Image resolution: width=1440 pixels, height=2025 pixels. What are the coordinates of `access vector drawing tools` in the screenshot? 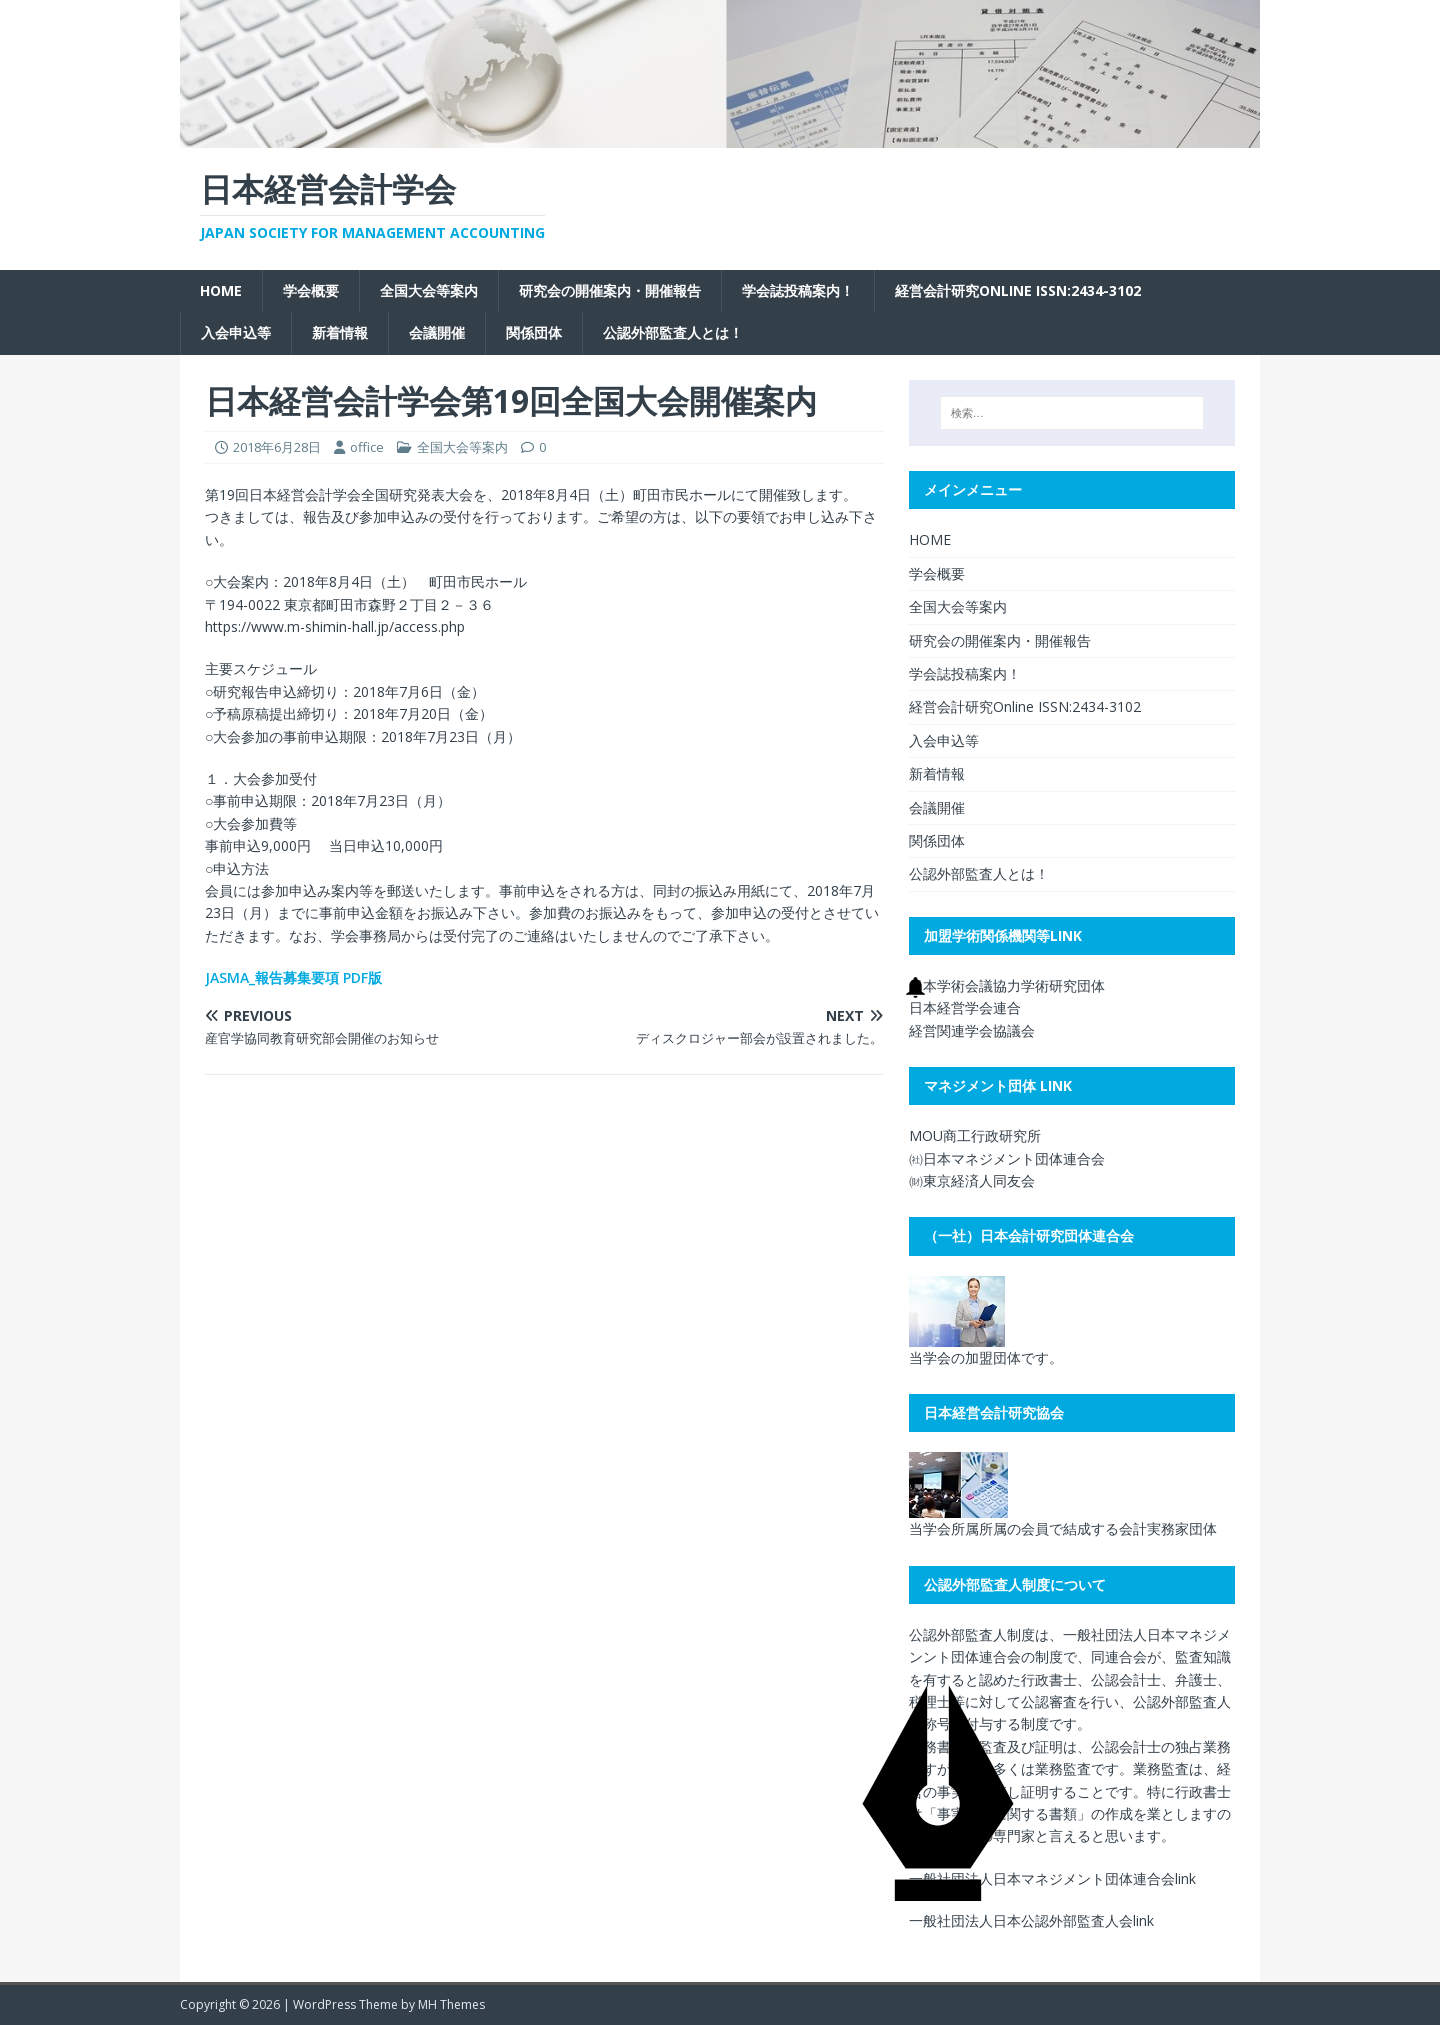 It's located at (938, 1793).